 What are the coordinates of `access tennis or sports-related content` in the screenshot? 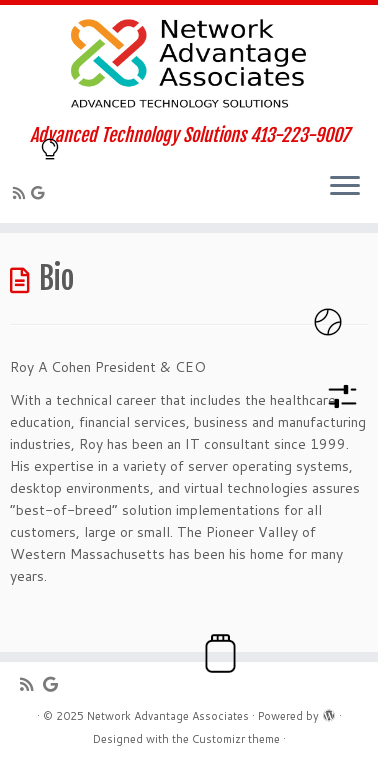 It's located at (328, 322).